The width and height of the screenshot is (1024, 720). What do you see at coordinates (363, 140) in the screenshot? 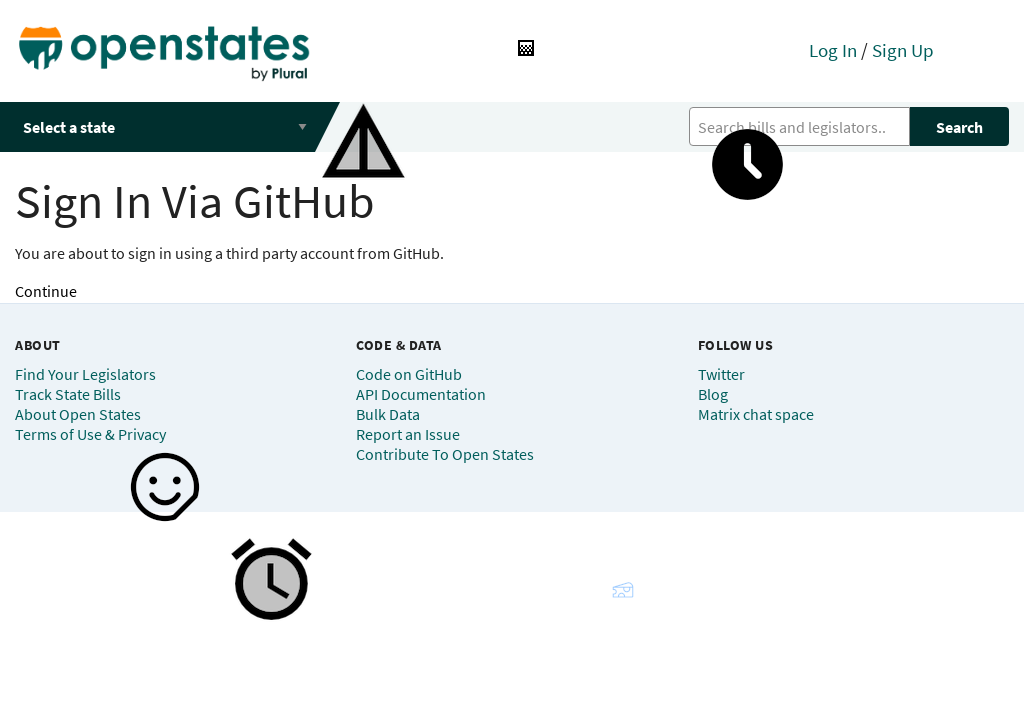
I see `view image details or metadata` at bounding box center [363, 140].